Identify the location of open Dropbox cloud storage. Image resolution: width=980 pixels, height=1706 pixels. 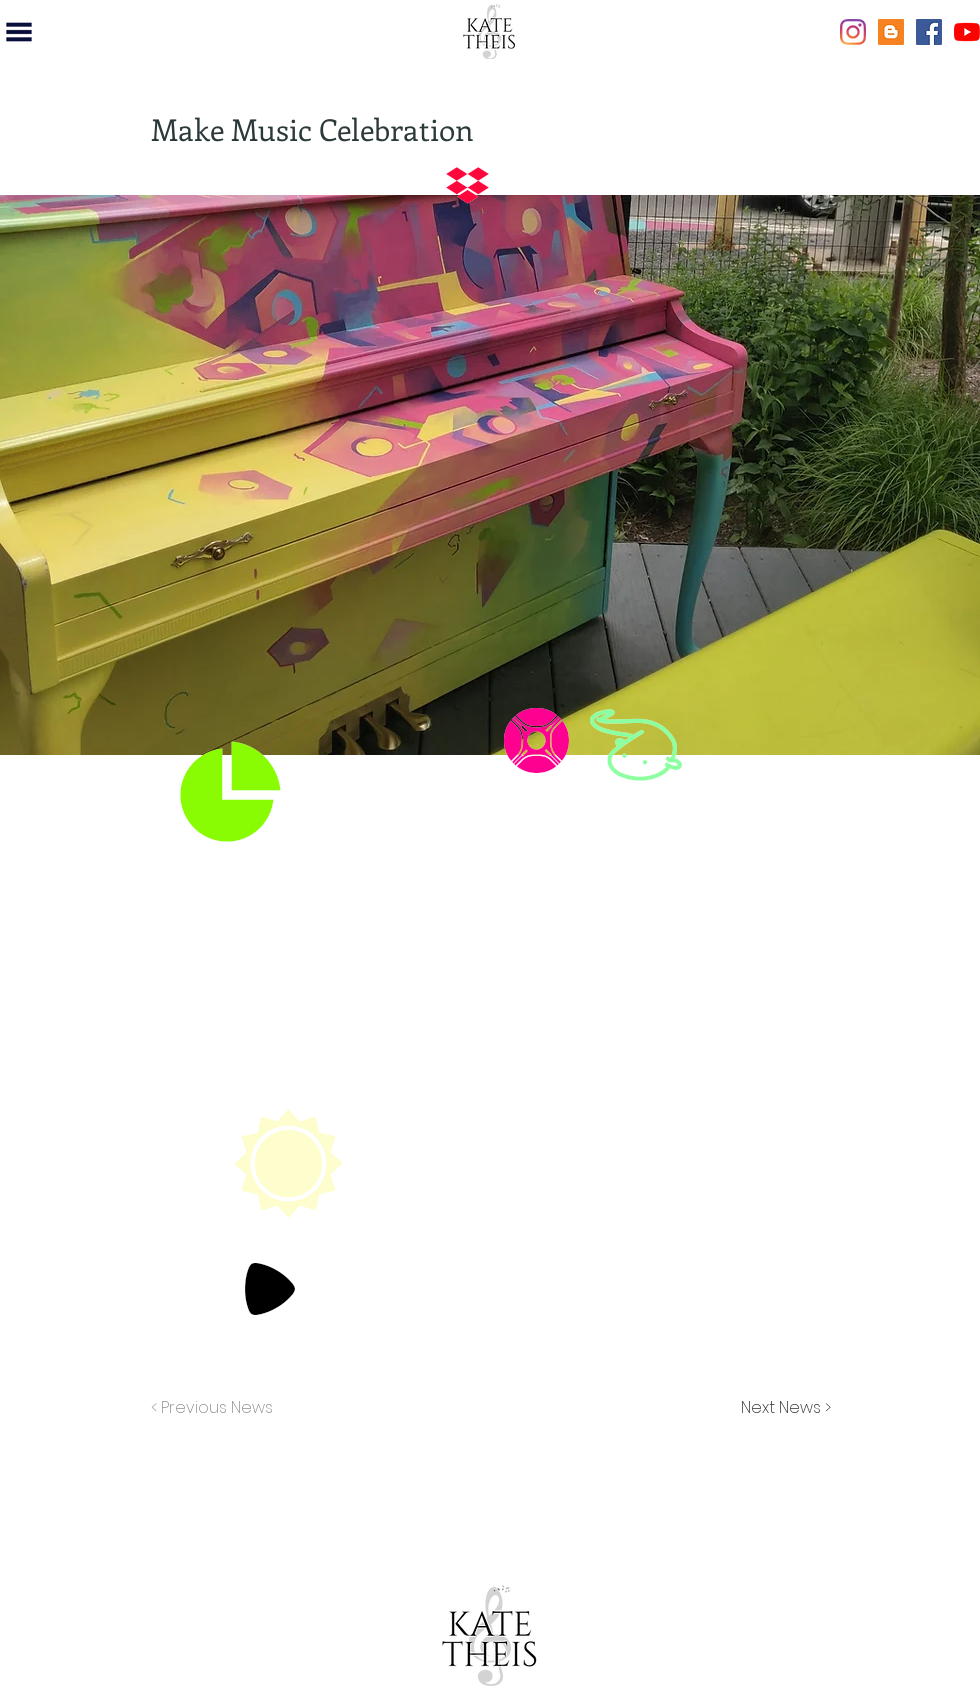
(467, 183).